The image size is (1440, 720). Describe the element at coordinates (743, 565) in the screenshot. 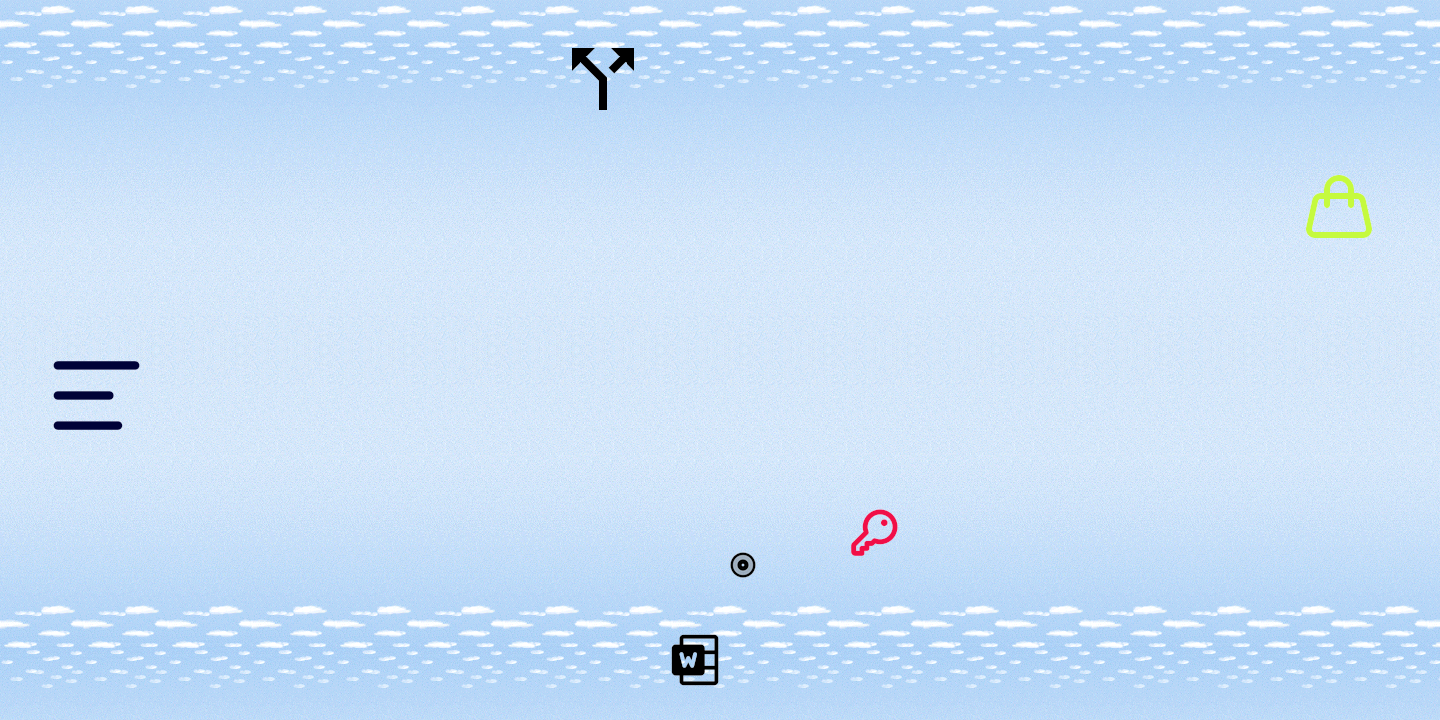

I see `browse music albums` at that location.